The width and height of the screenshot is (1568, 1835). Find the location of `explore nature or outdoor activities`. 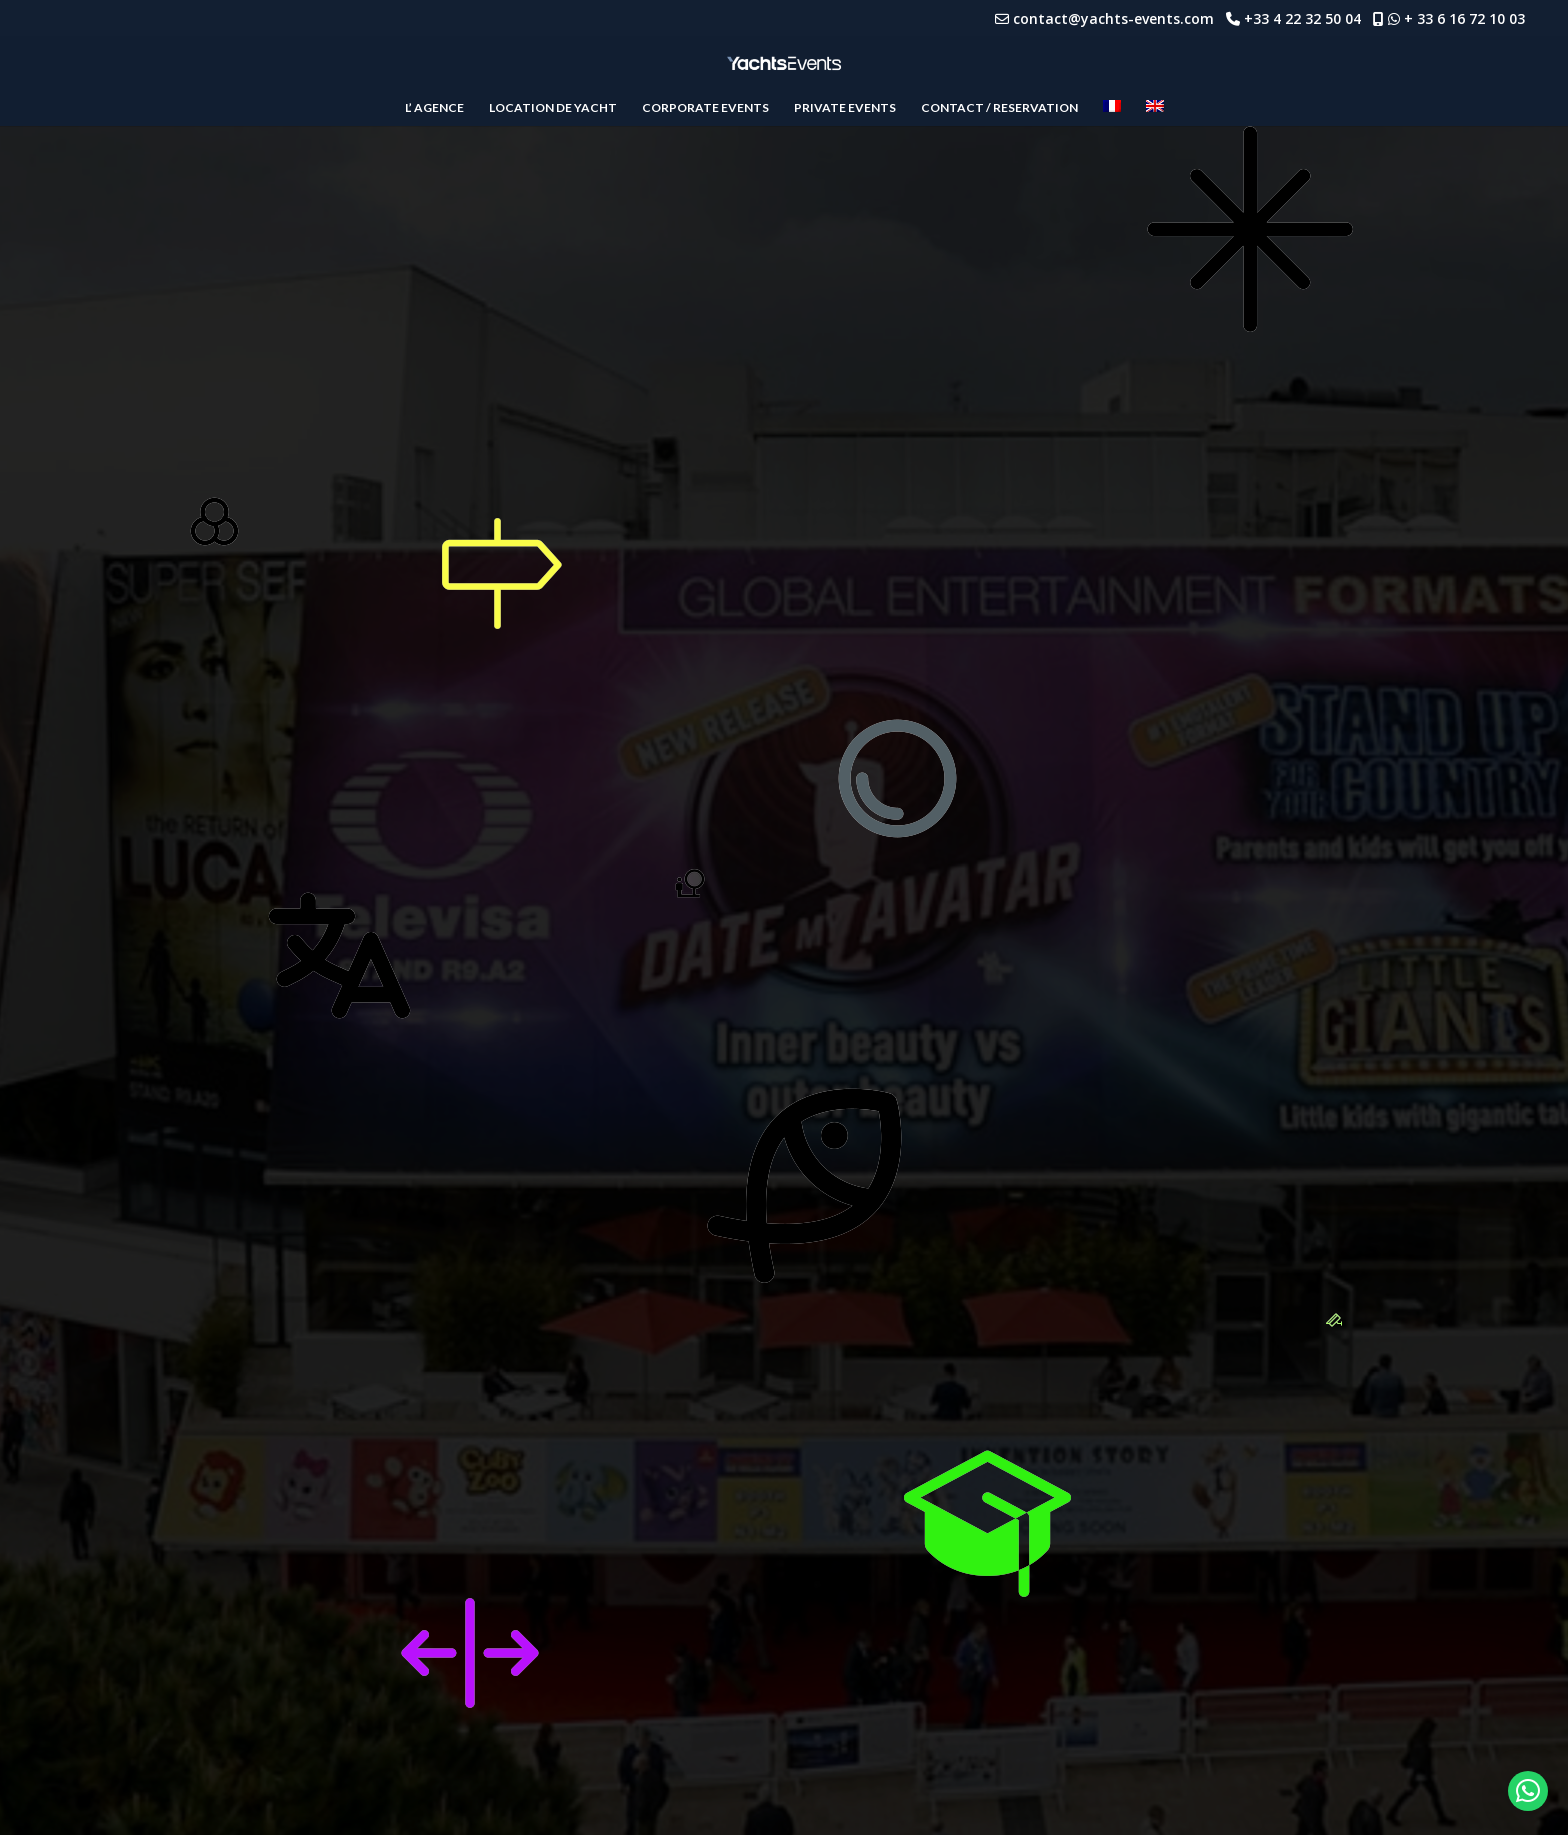

explore nature or outdoor activities is located at coordinates (690, 883).